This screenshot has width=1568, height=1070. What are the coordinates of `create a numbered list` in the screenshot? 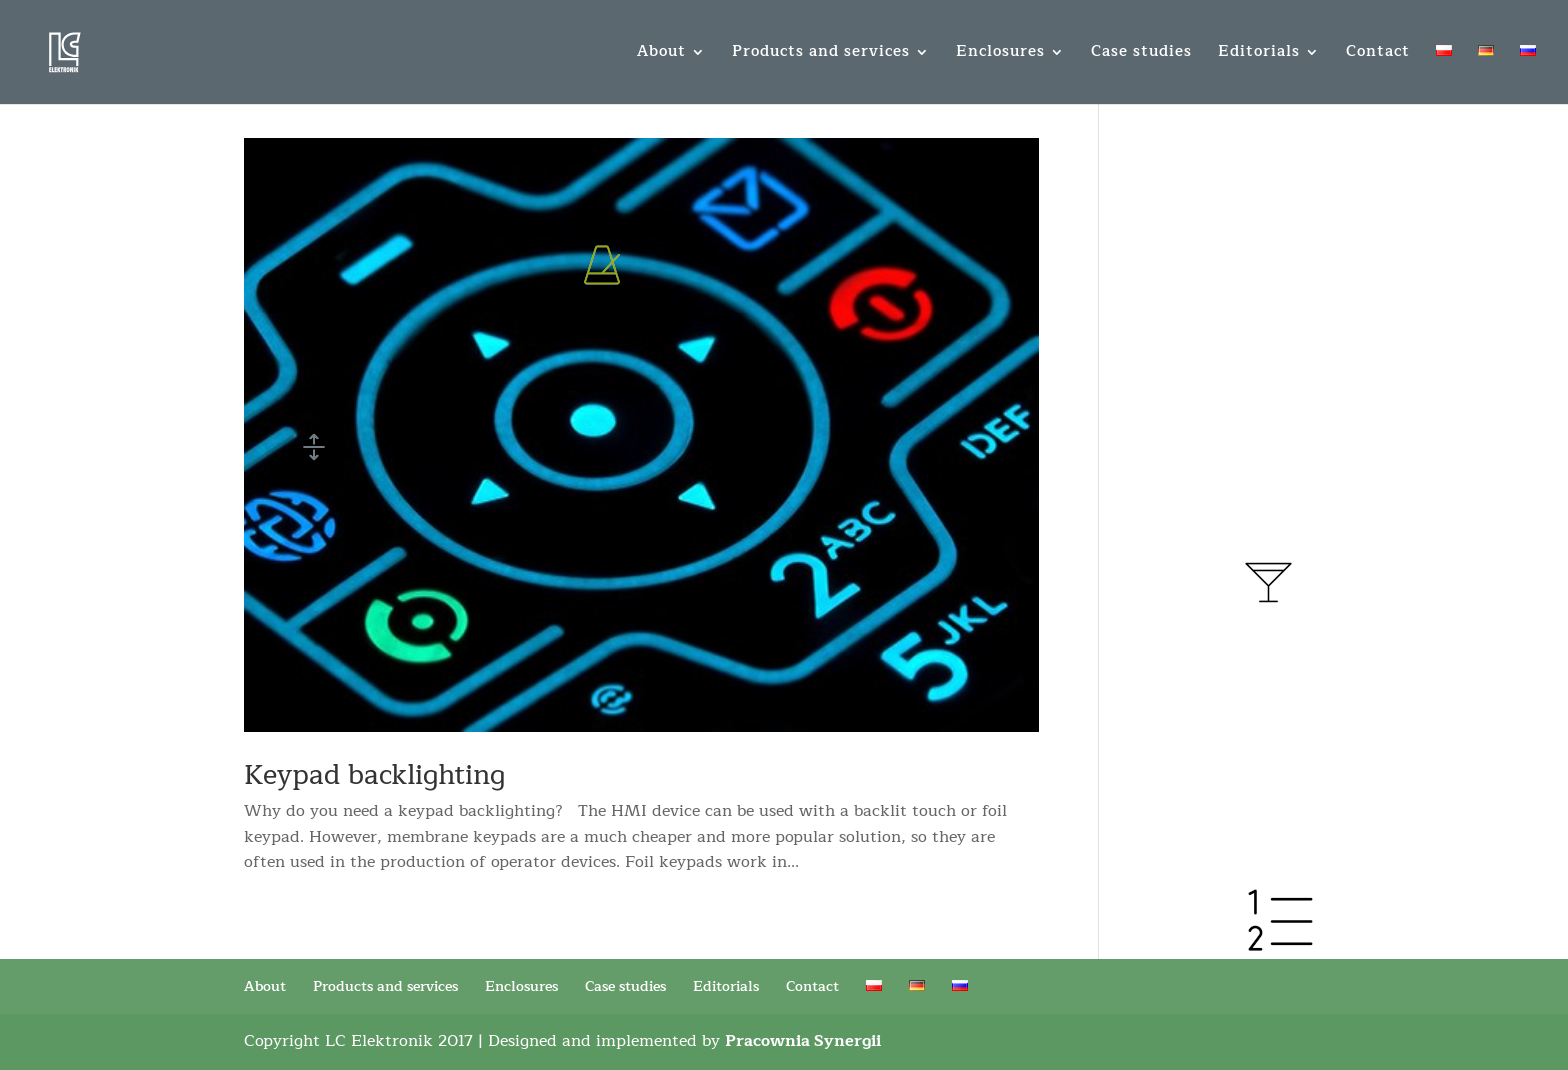 It's located at (1280, 921).